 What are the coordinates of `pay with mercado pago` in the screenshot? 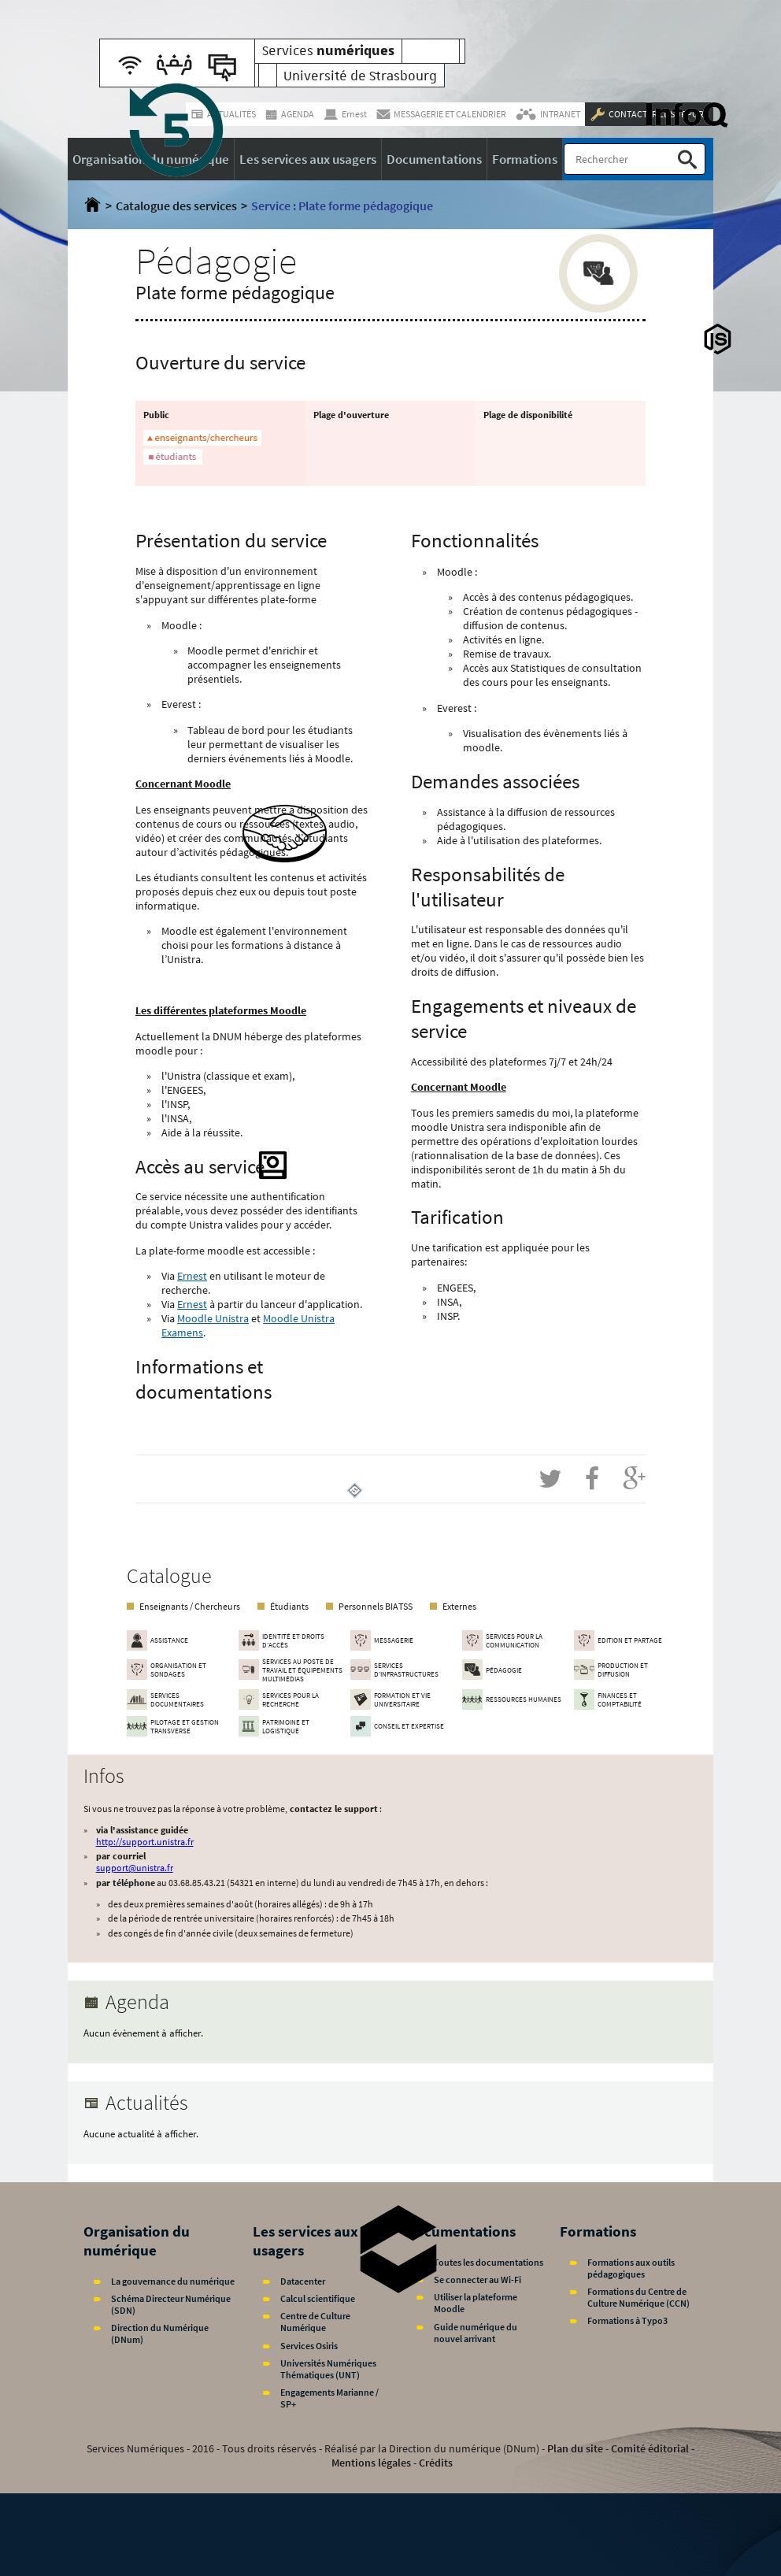 It's located at (284, 833).